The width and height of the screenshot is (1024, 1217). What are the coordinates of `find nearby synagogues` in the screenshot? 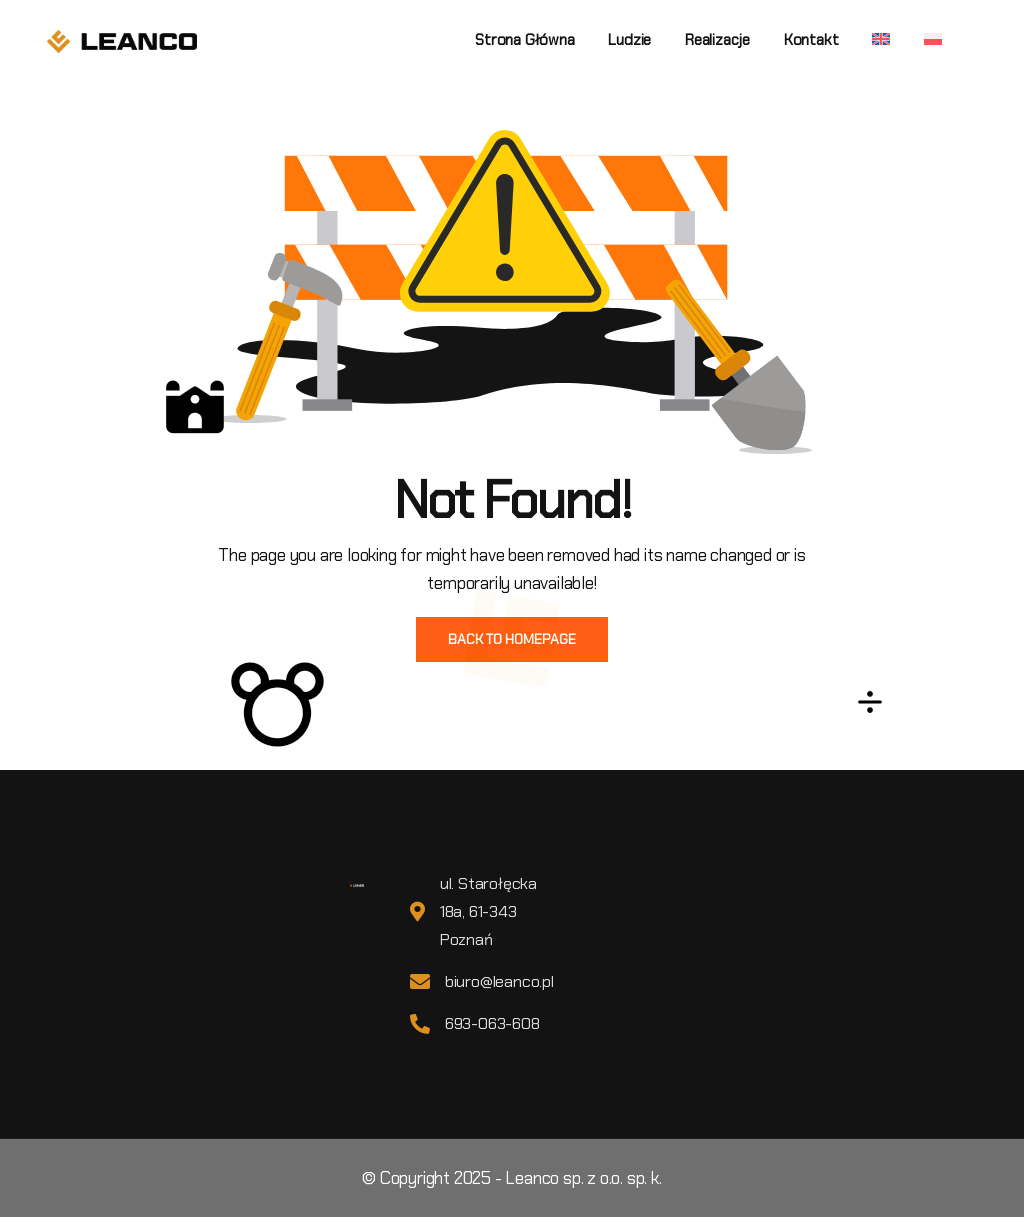 It's located at (195, 406).